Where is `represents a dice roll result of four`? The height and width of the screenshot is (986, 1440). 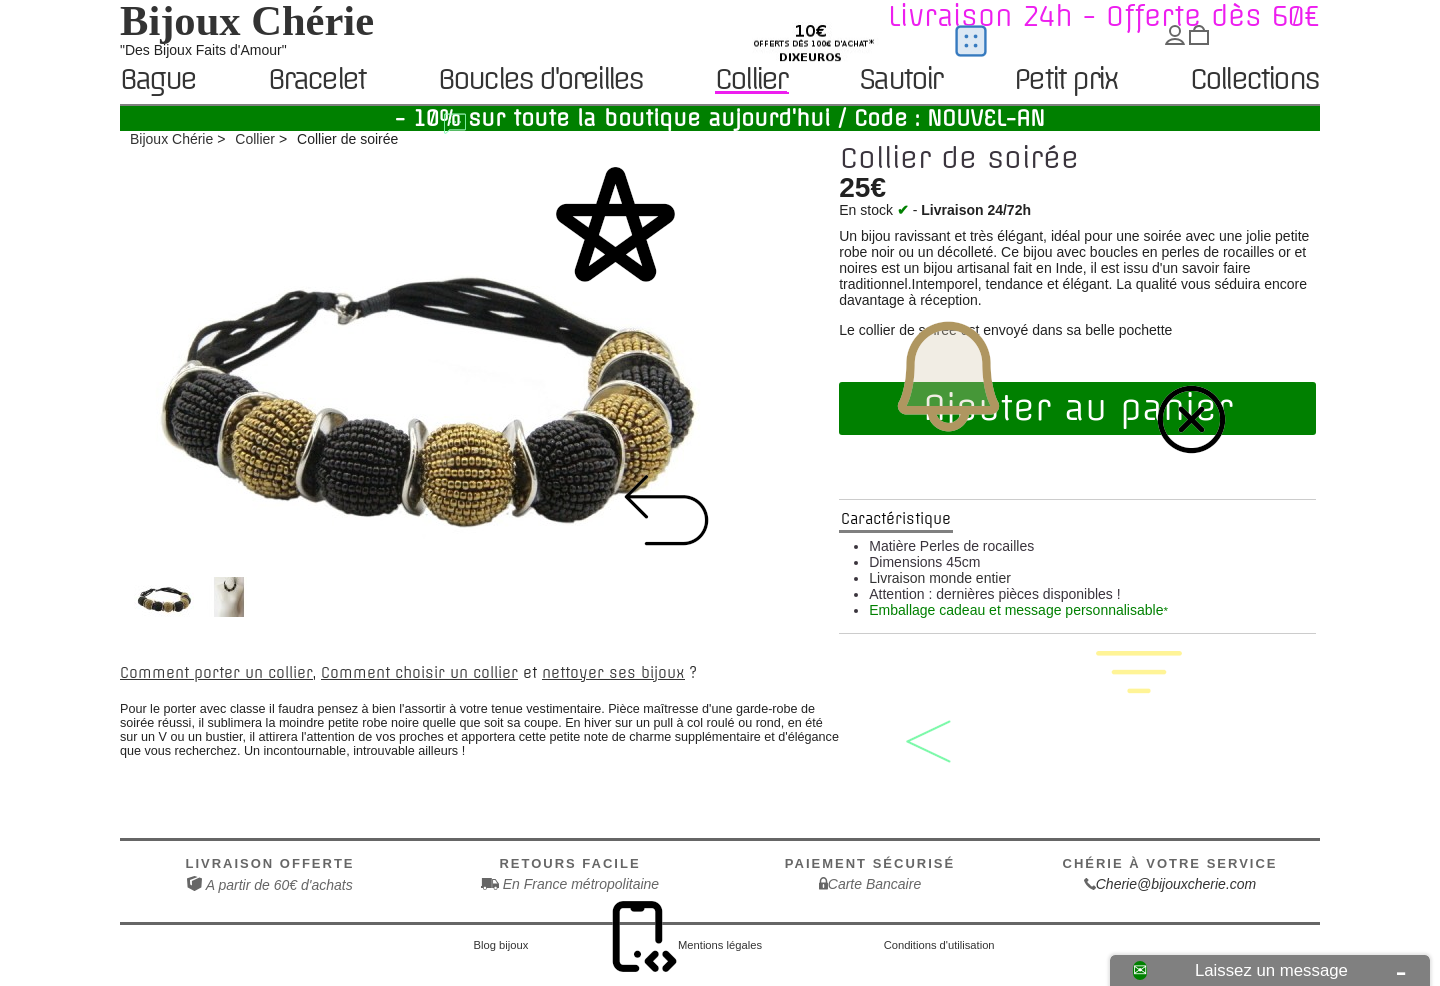 represents a dice roll result of four is located at coordinates (971, 41).